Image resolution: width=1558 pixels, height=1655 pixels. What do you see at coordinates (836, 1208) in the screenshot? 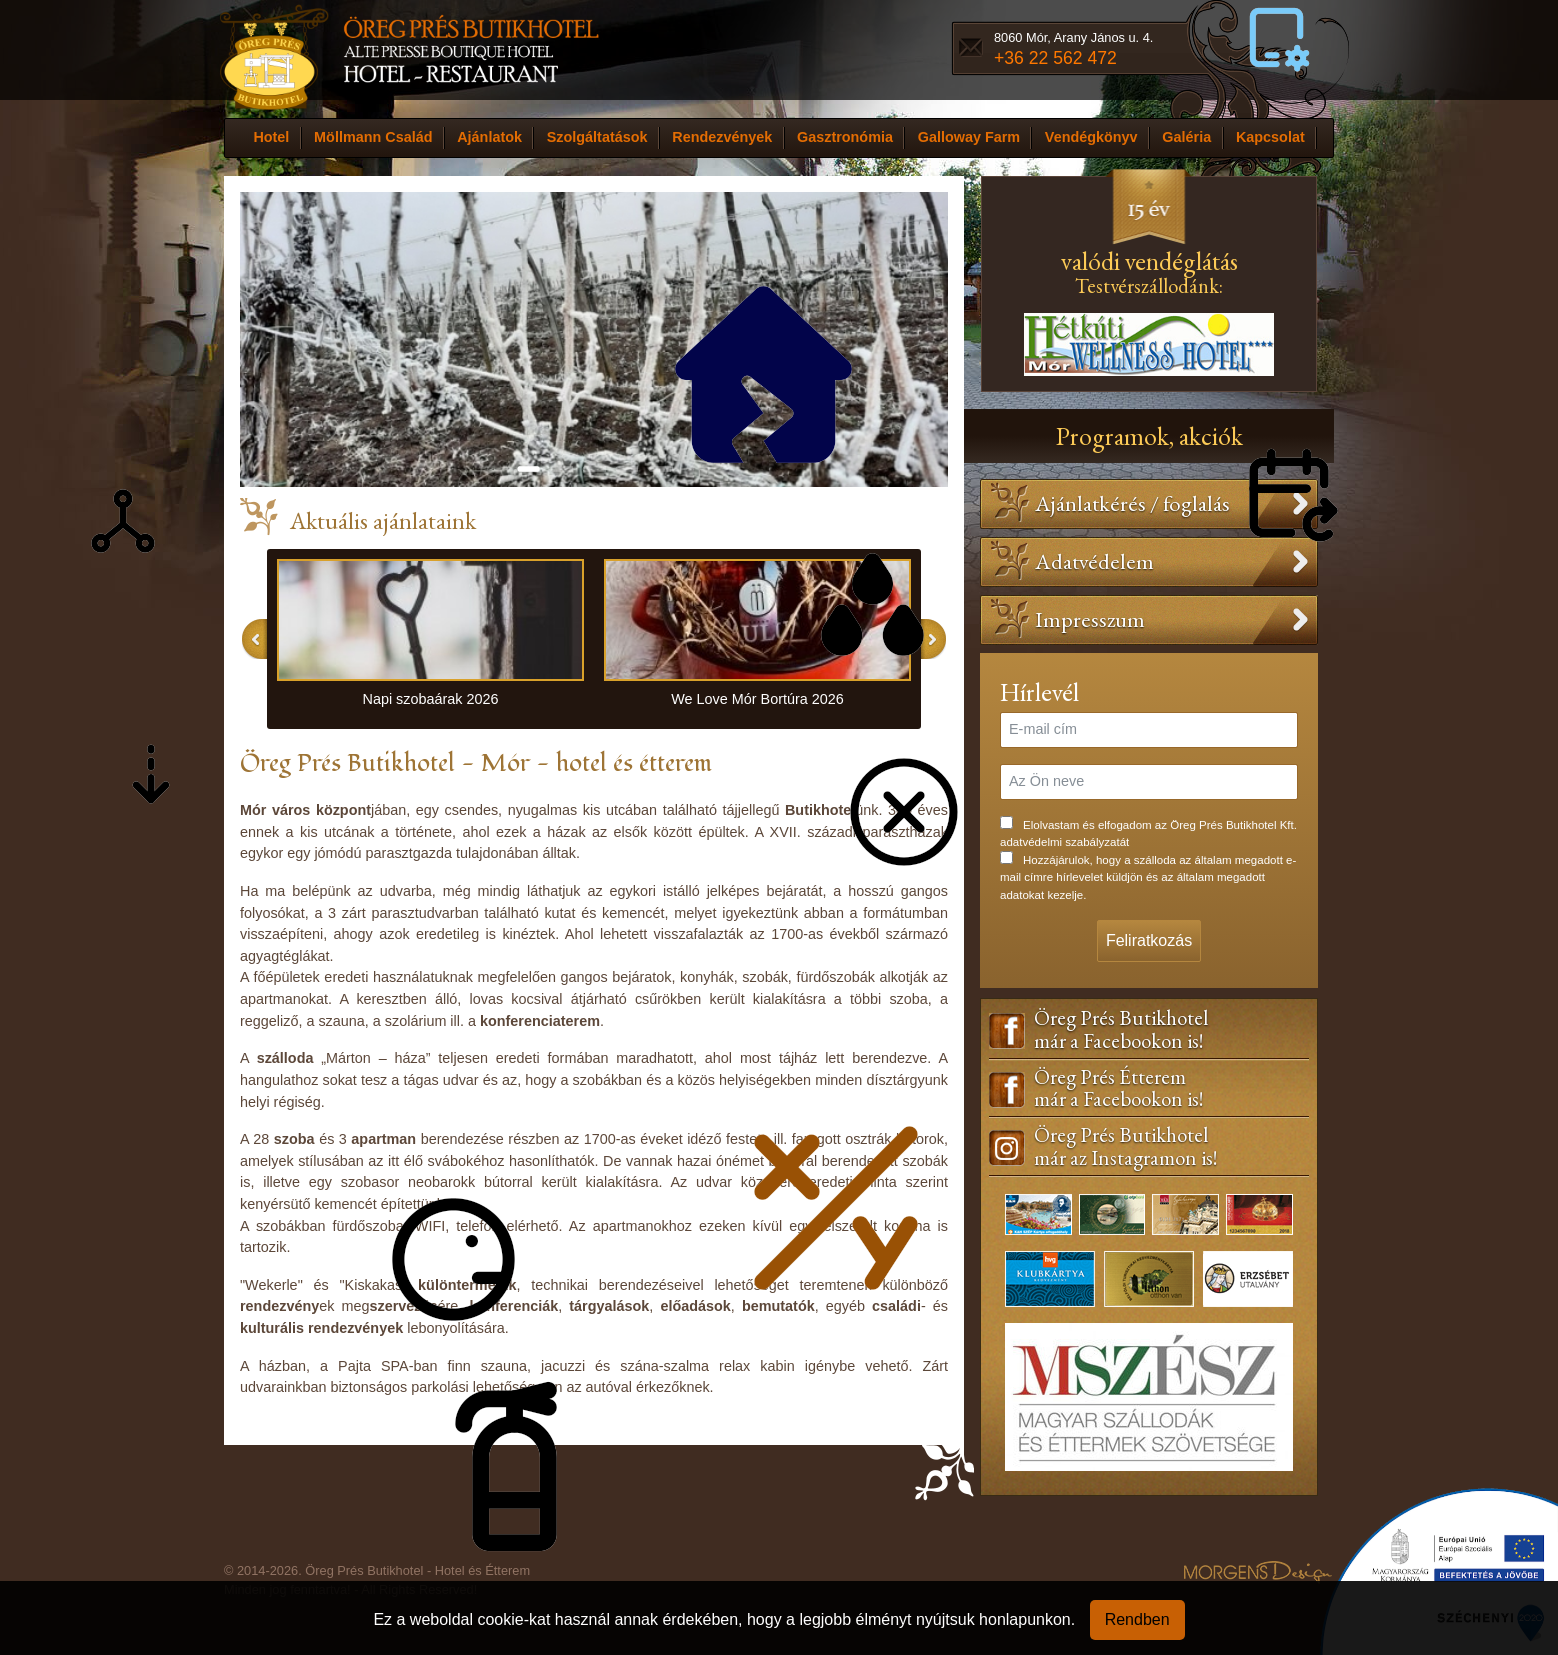
I see `perform division calculation` at bounding box center [836, 1208].